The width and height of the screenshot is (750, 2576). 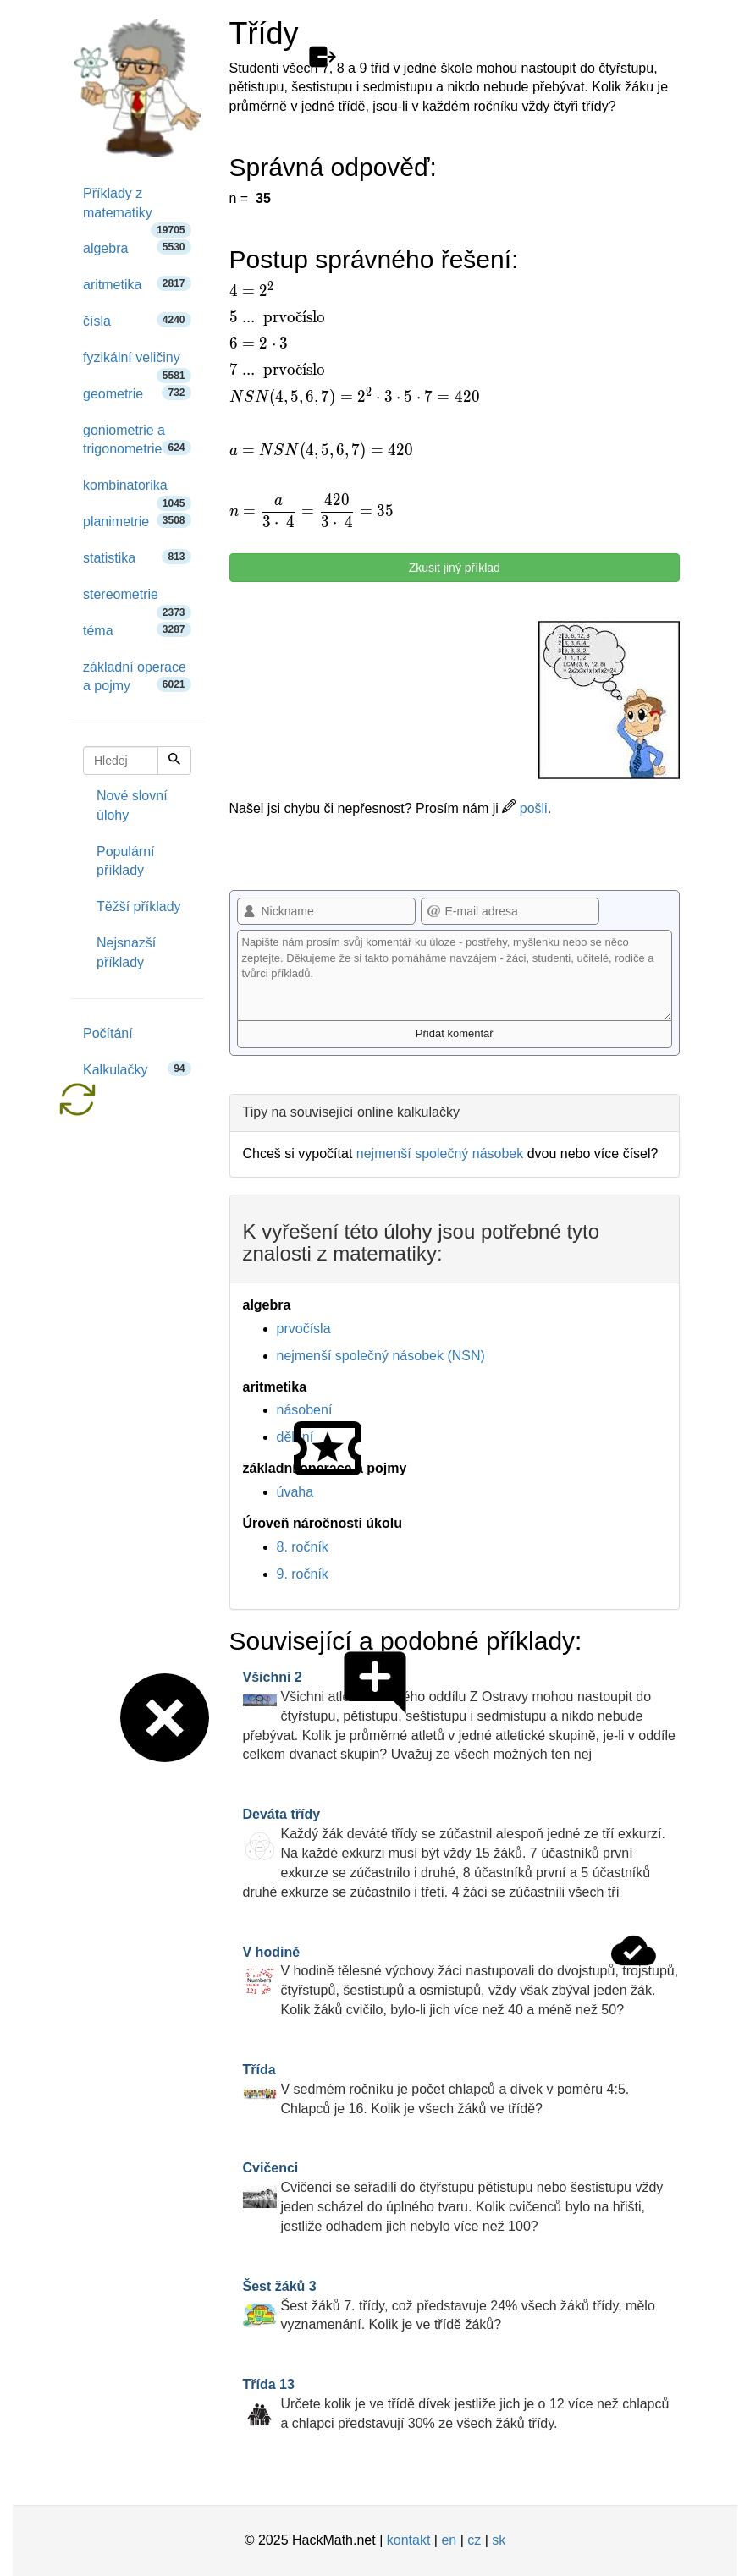 What do you see at coordinates (633, 1950) in the screenshot?
I see `file successfully synced to cloud` at bounding box center [633, 1950].